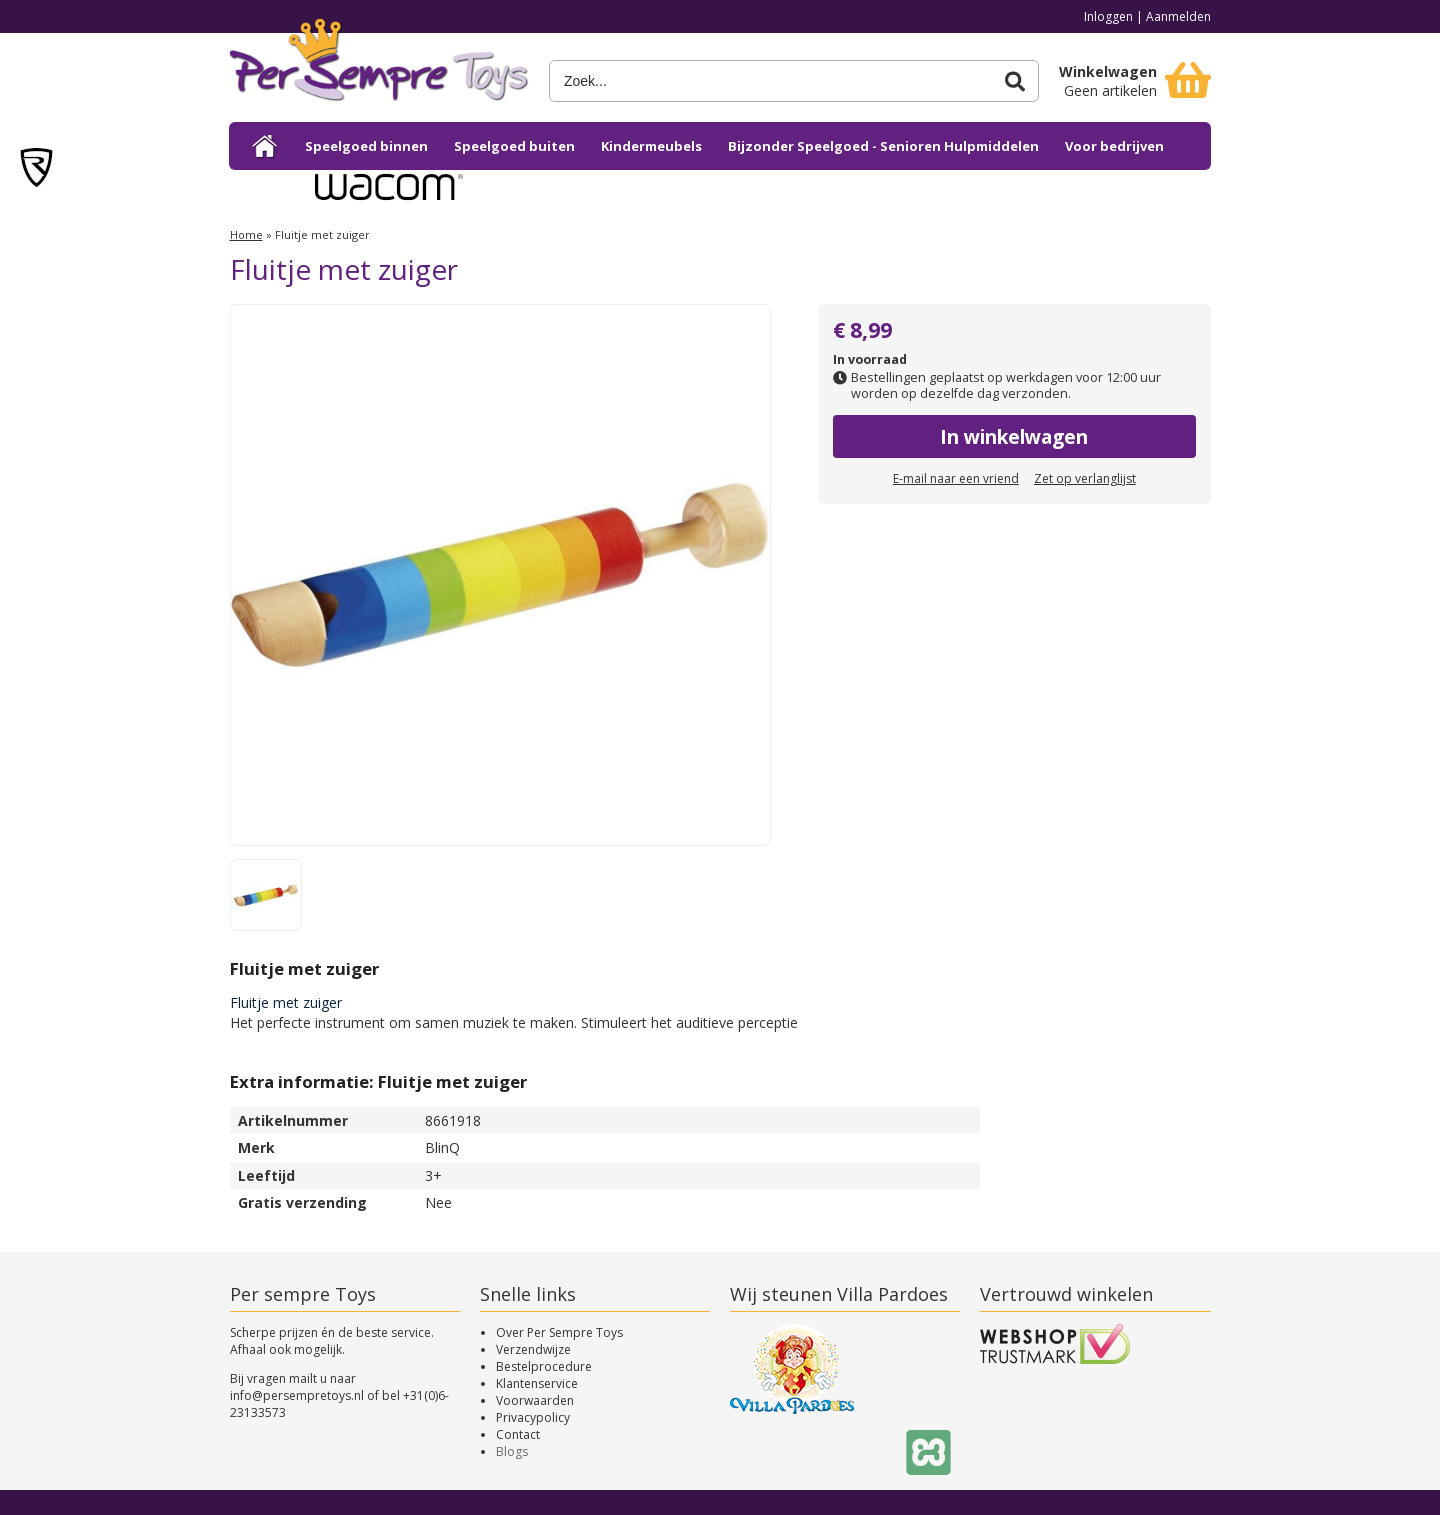 Image resolution: width=1440 pixels, height=1515 pixels. I want to click on launch xampp local server application, so click(928, 1452).